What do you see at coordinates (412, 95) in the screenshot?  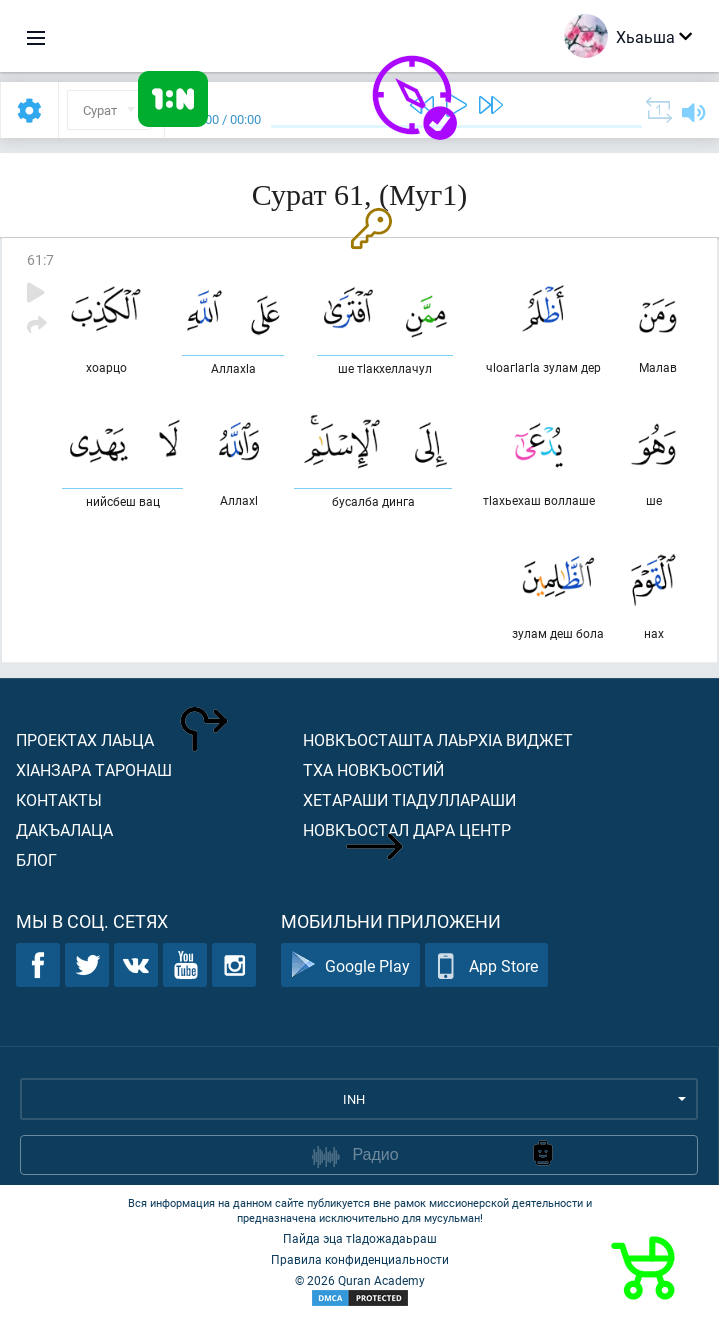 I see `active navigation or orientation mode` at bounding box center [412, 95].